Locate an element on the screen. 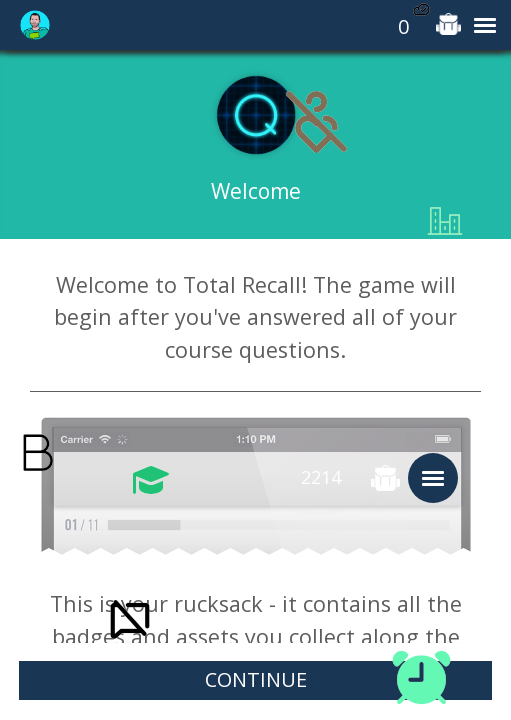 This screenshot has width=511, height=720. view city or urban locations is located at coordinates (445, 221).